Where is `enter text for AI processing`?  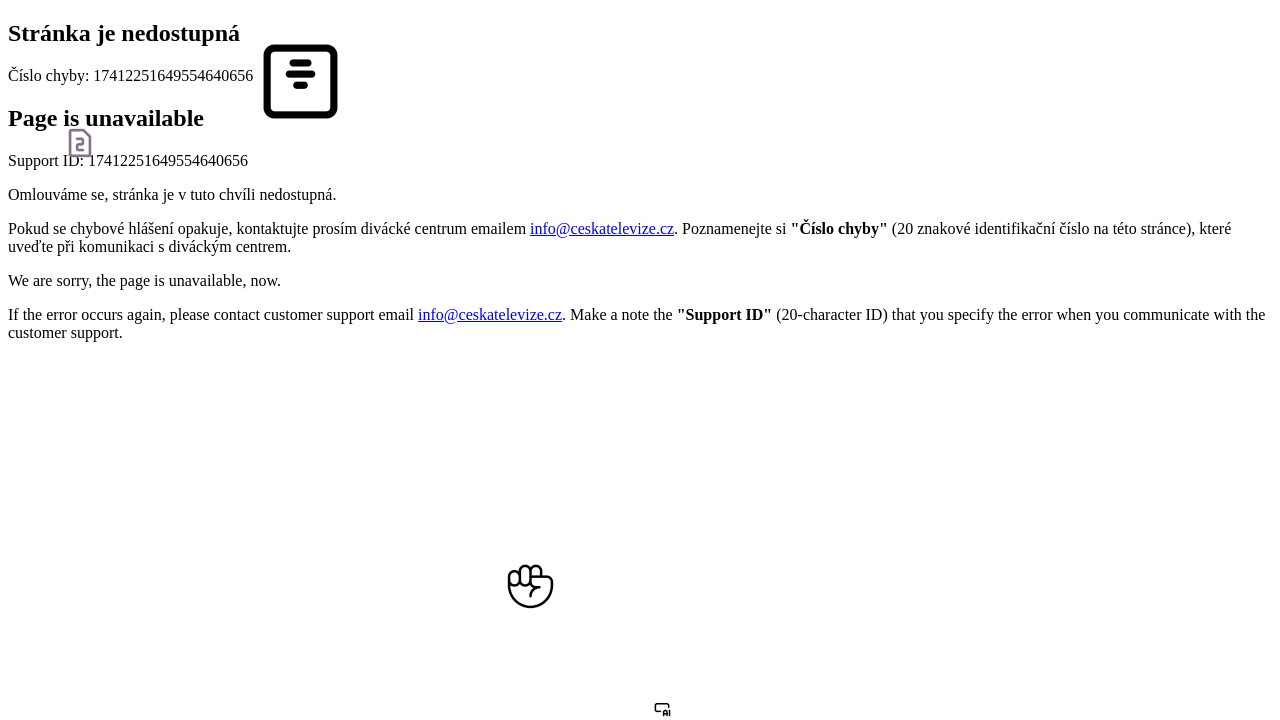 enter text for AI processing is located at coordinates (662, 708).